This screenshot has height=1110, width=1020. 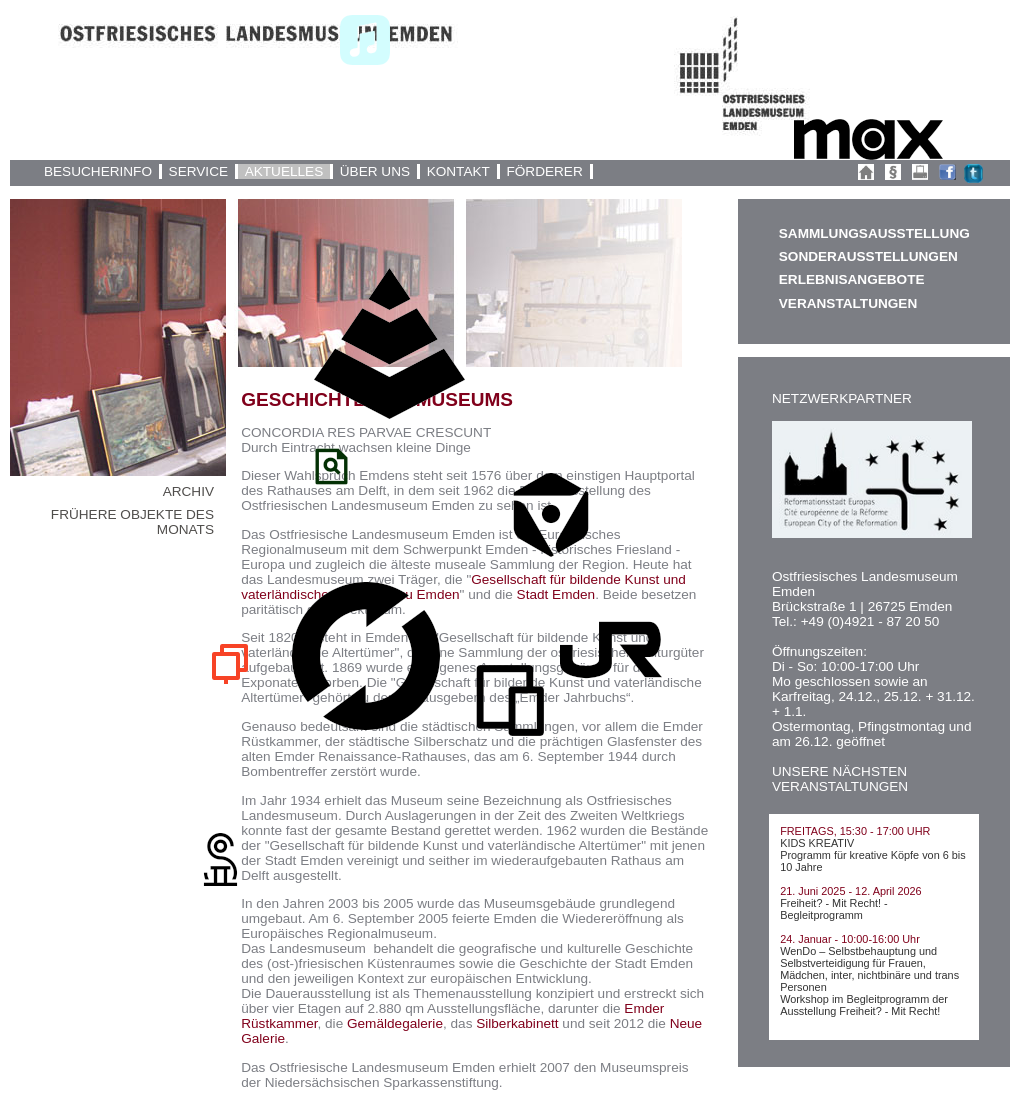 I want to click on simple icons brand logo, so click(x=220, y=859).